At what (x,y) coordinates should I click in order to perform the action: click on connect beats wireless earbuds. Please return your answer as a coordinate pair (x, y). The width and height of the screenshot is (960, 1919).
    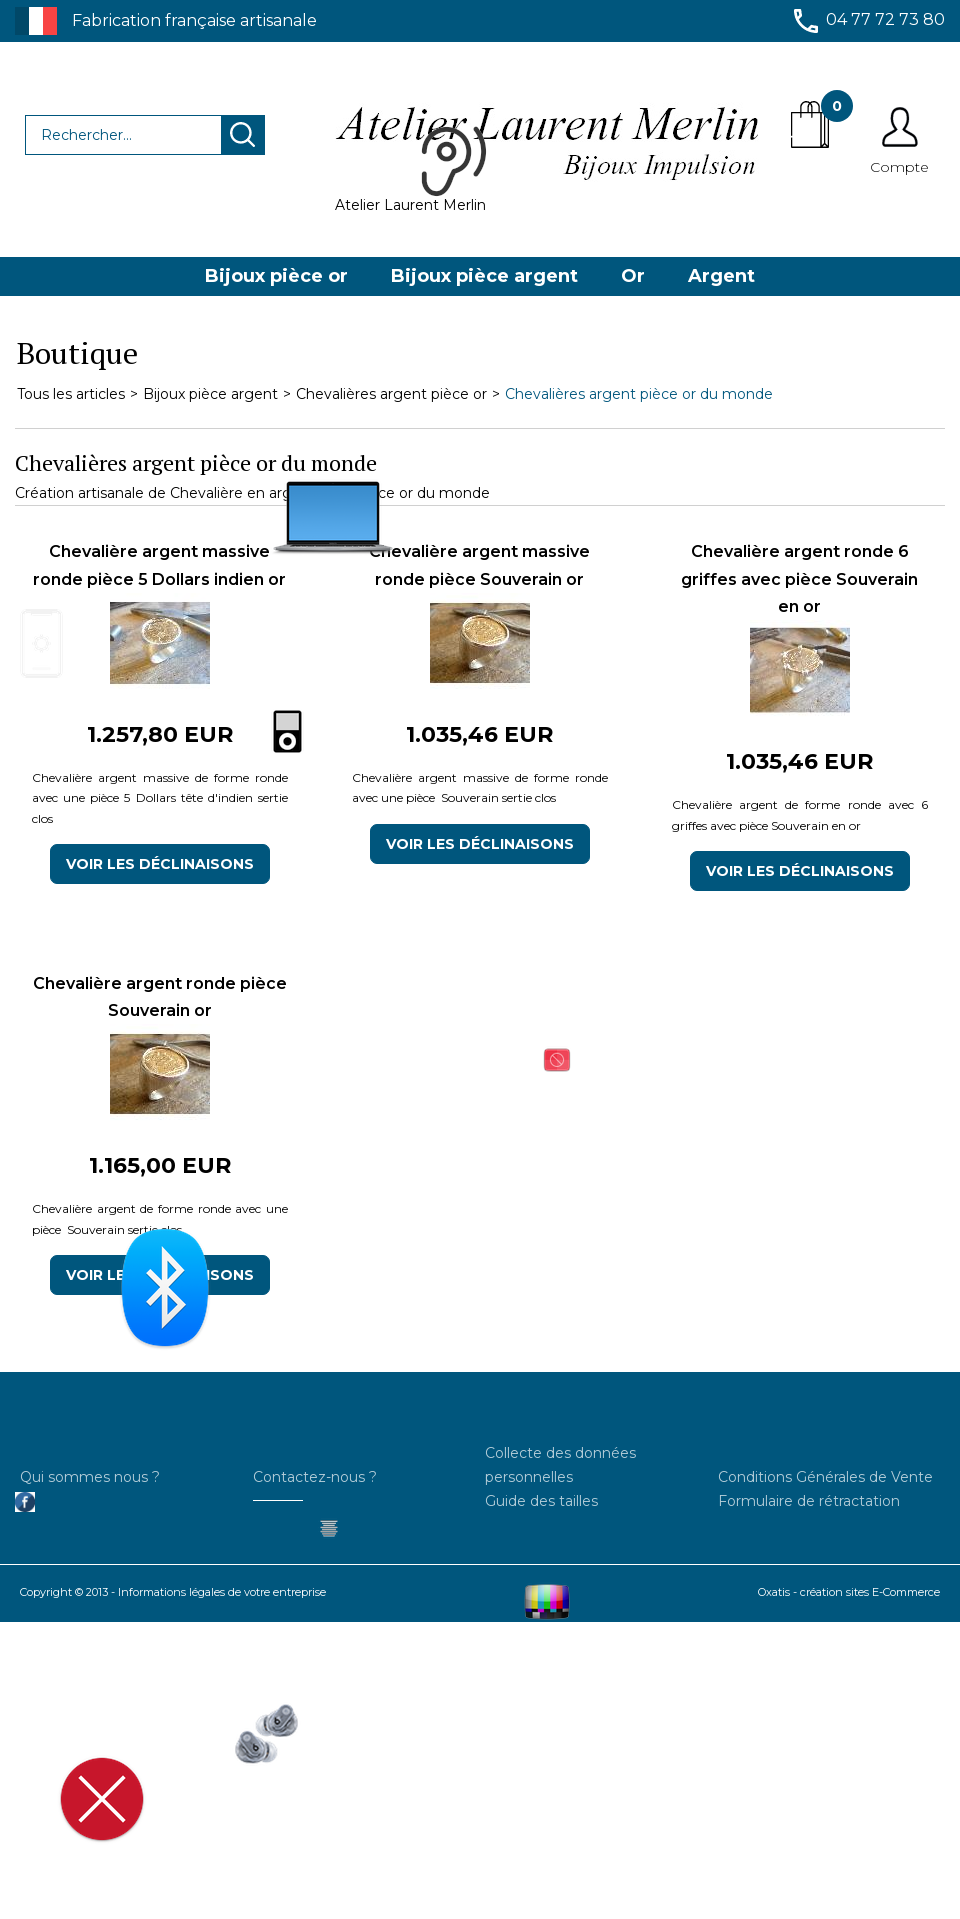
    Looking at the image, I should click on (266, 1734).